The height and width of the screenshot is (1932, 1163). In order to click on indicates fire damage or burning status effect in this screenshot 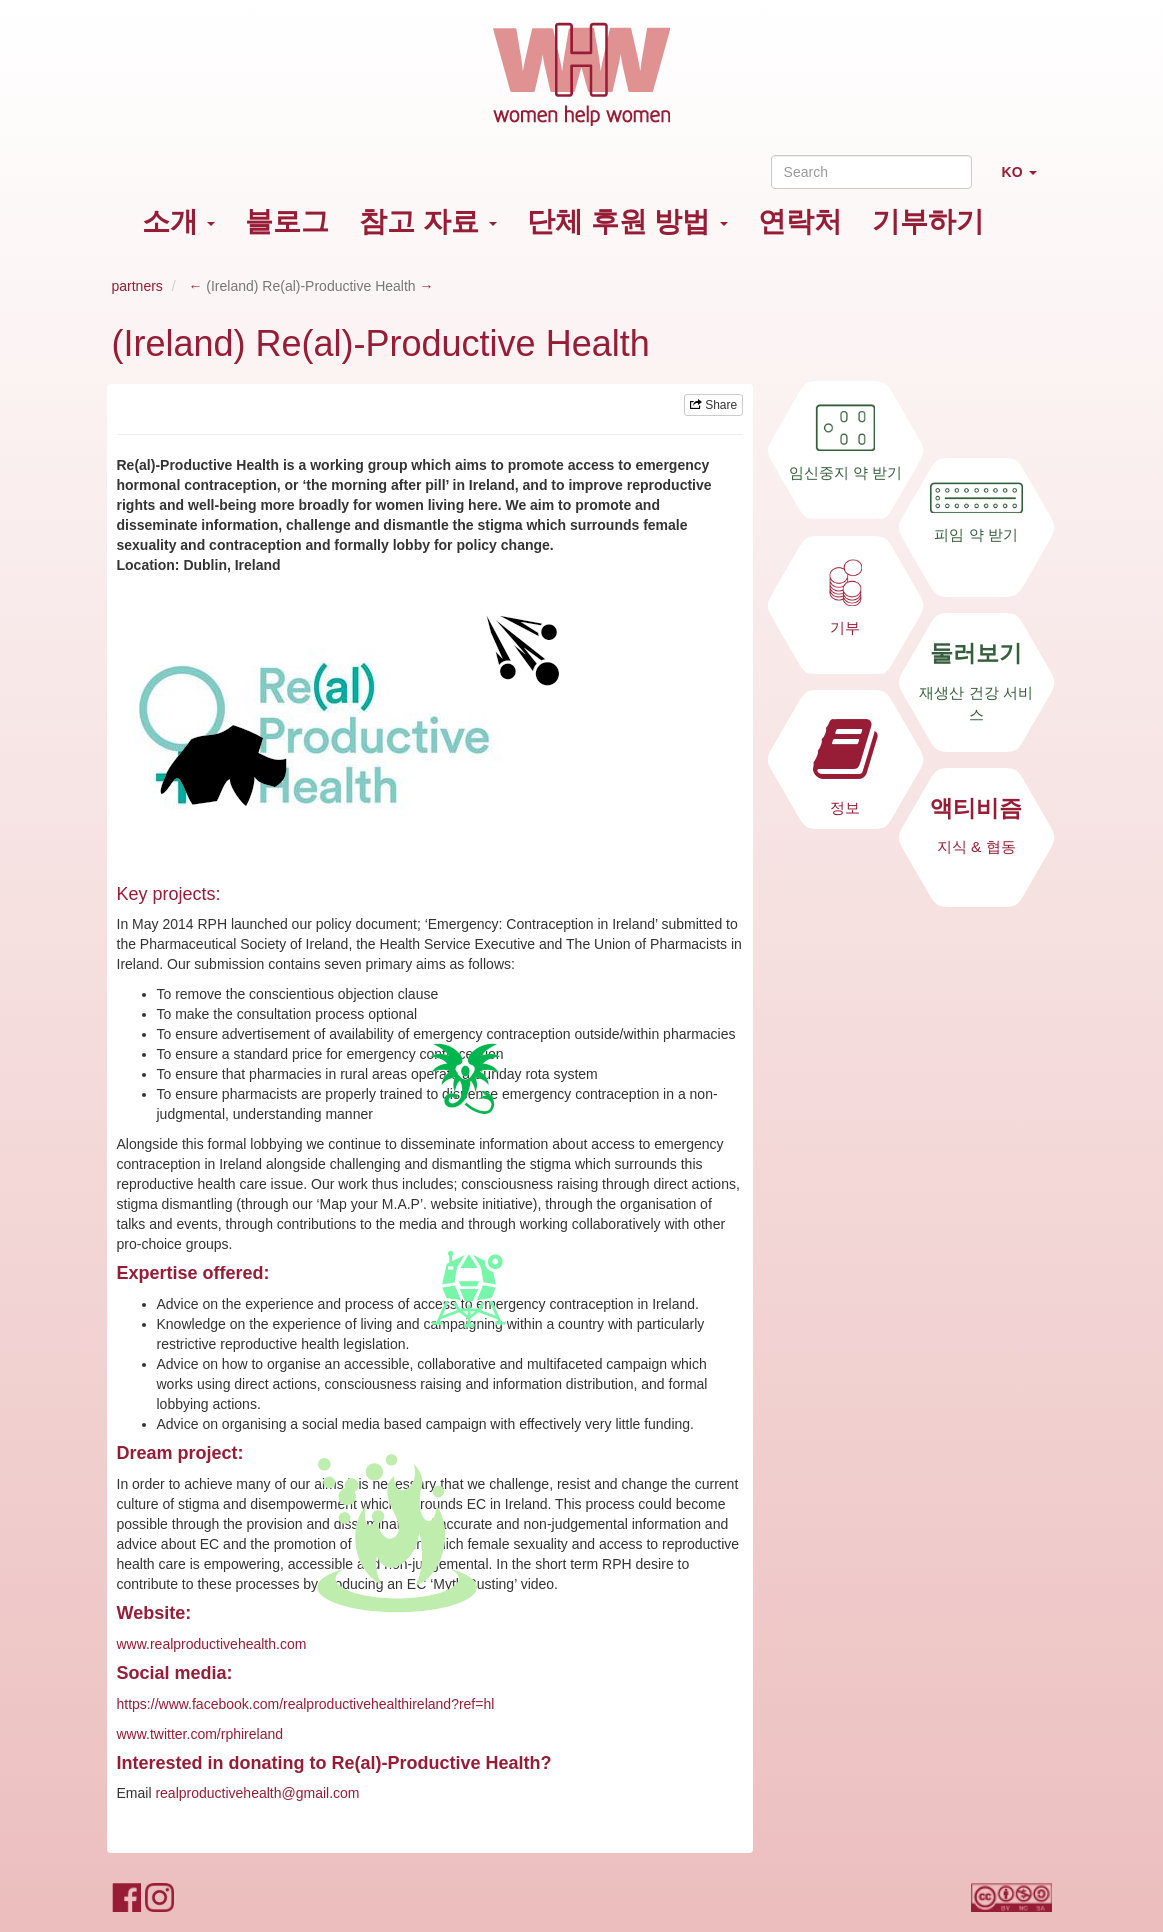, I will do `click(397, 1532)`.